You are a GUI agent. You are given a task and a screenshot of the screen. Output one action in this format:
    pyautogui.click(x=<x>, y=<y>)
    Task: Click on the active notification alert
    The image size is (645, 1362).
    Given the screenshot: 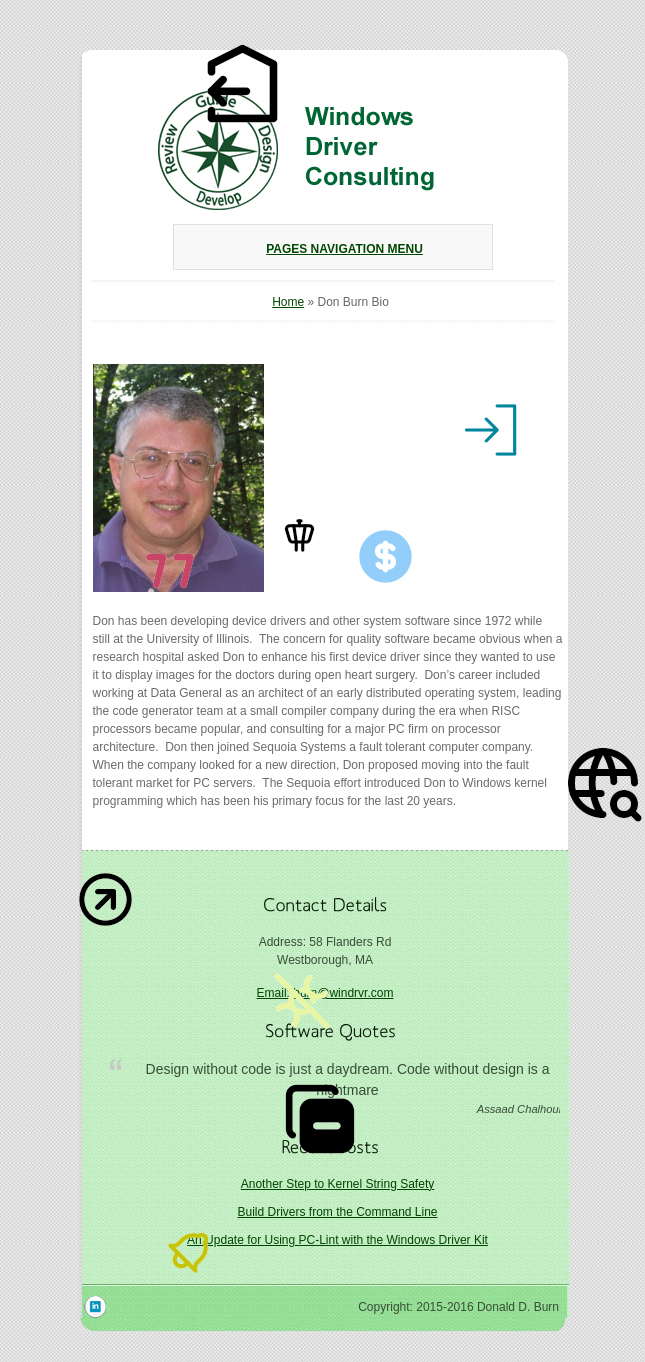 What is the action you would take?
    pyautogui.click(x=188, y=1252)
    